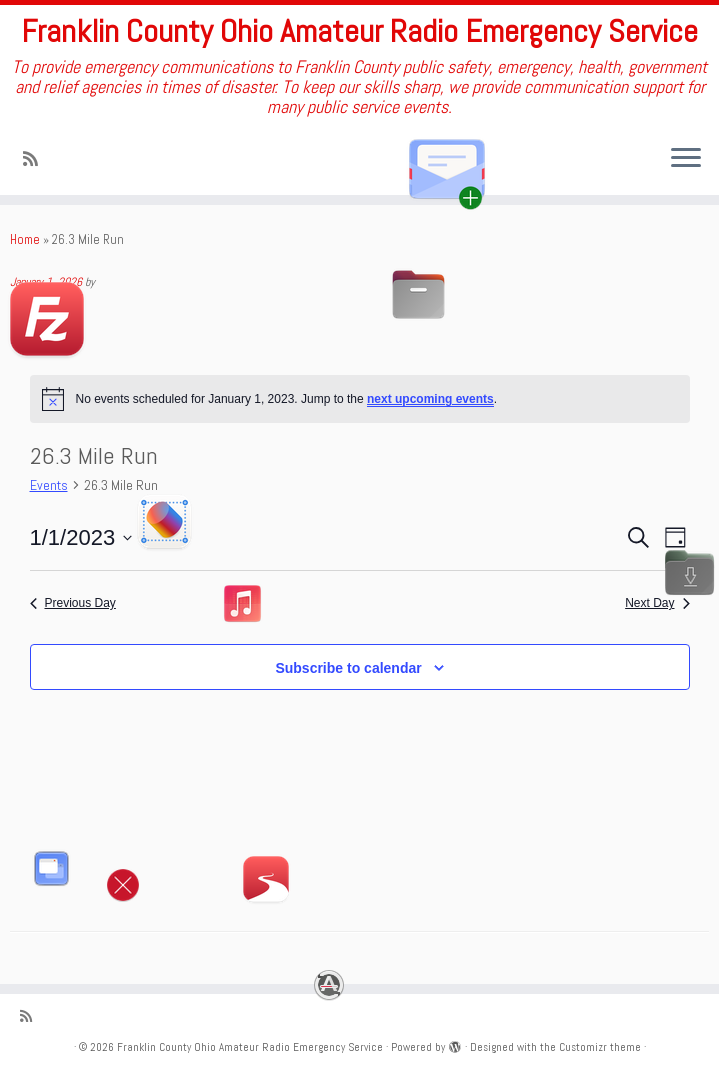 The width and height of the screenshot is (719, 1072). Describe the element at coordinates (242, 603) in the screenshot. I see `open the gnome music app` at that location.